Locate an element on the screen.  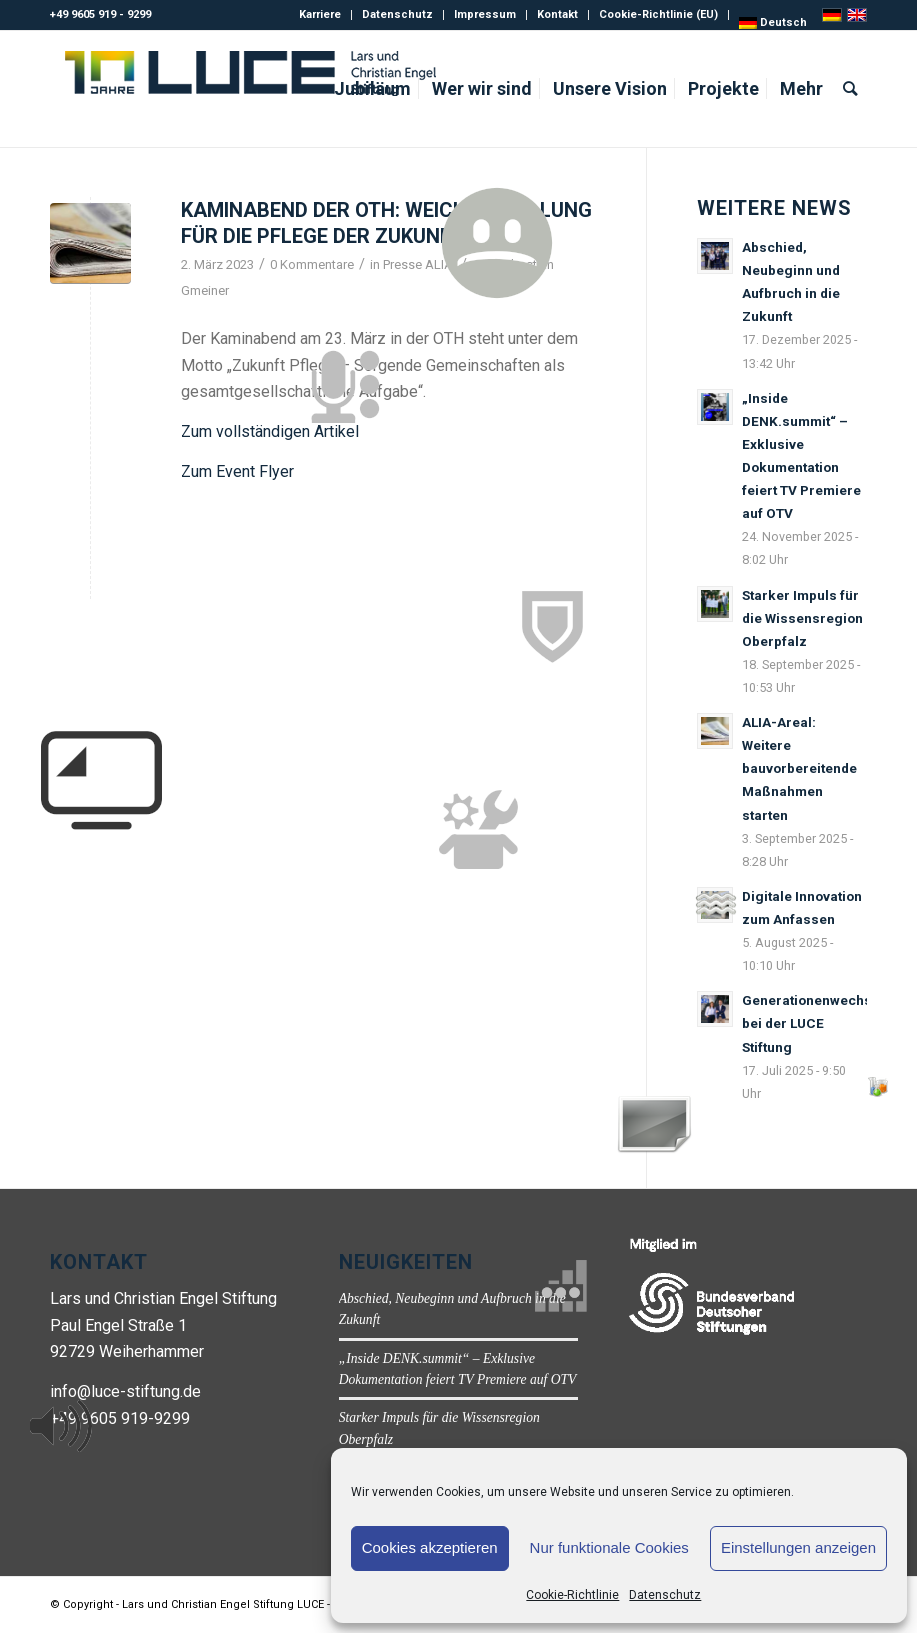
access miscellaneous settings or preferences is located at coordinates (478, 829).